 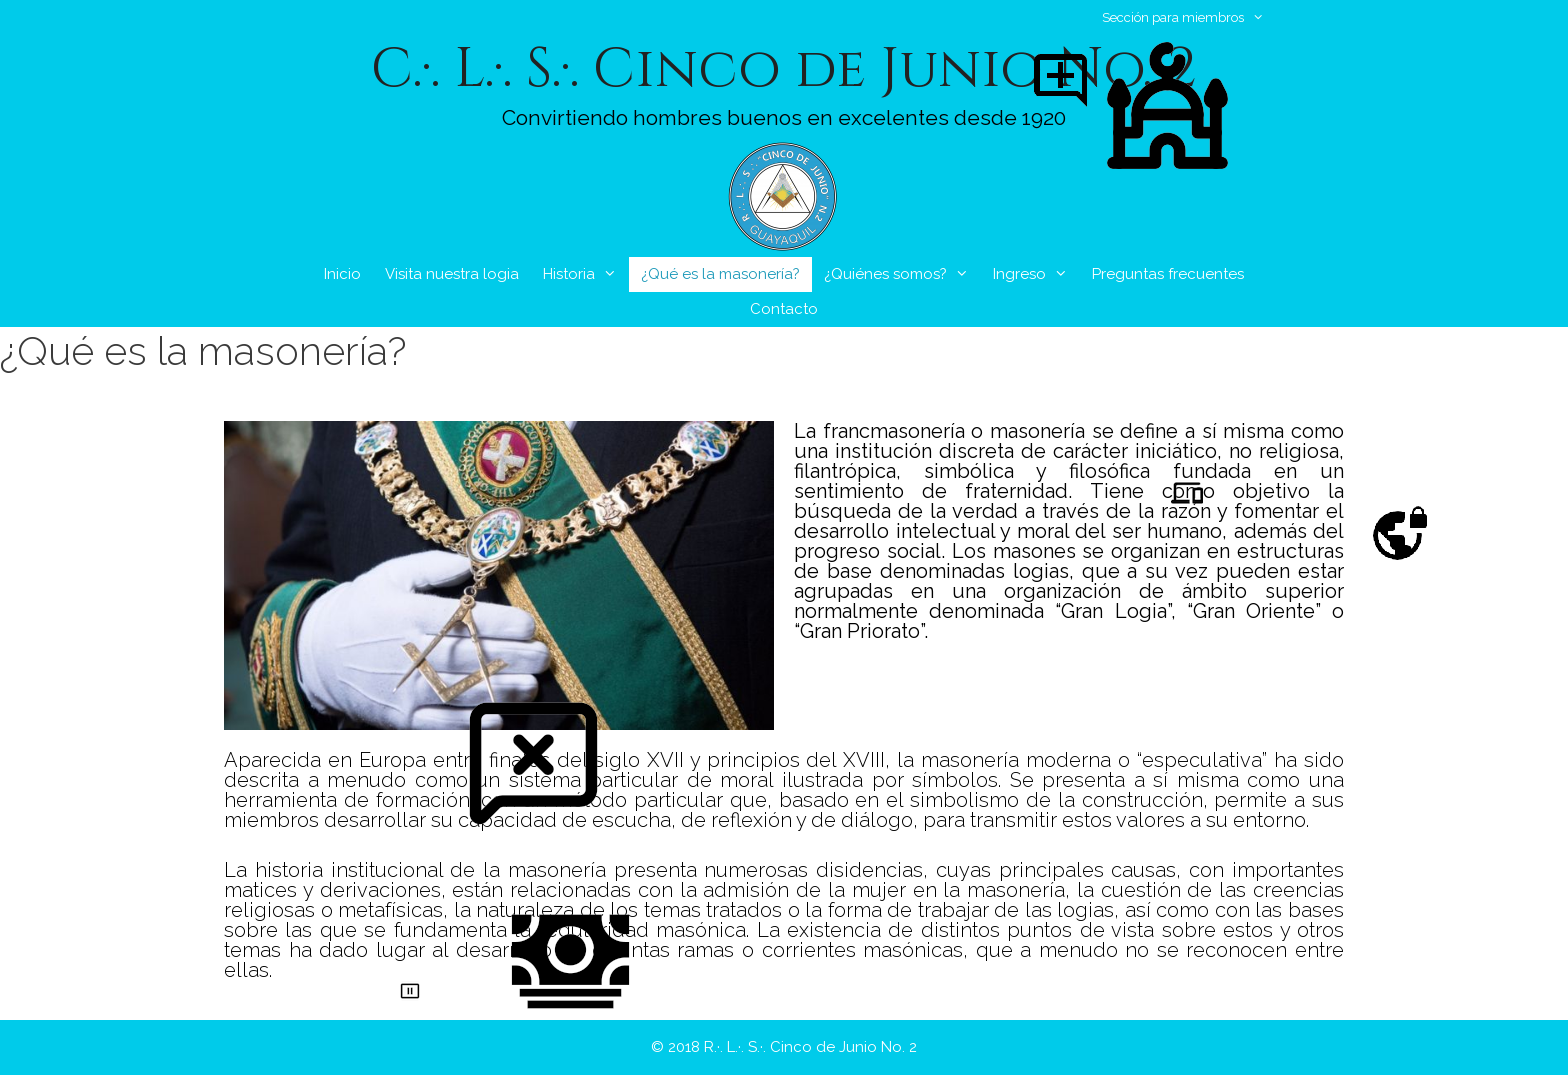 What do you see at coordinates (1167, 108) in the screenshot?
I see `indicates a mosque or islamic place of worship` at bounding box center [1167, 108].